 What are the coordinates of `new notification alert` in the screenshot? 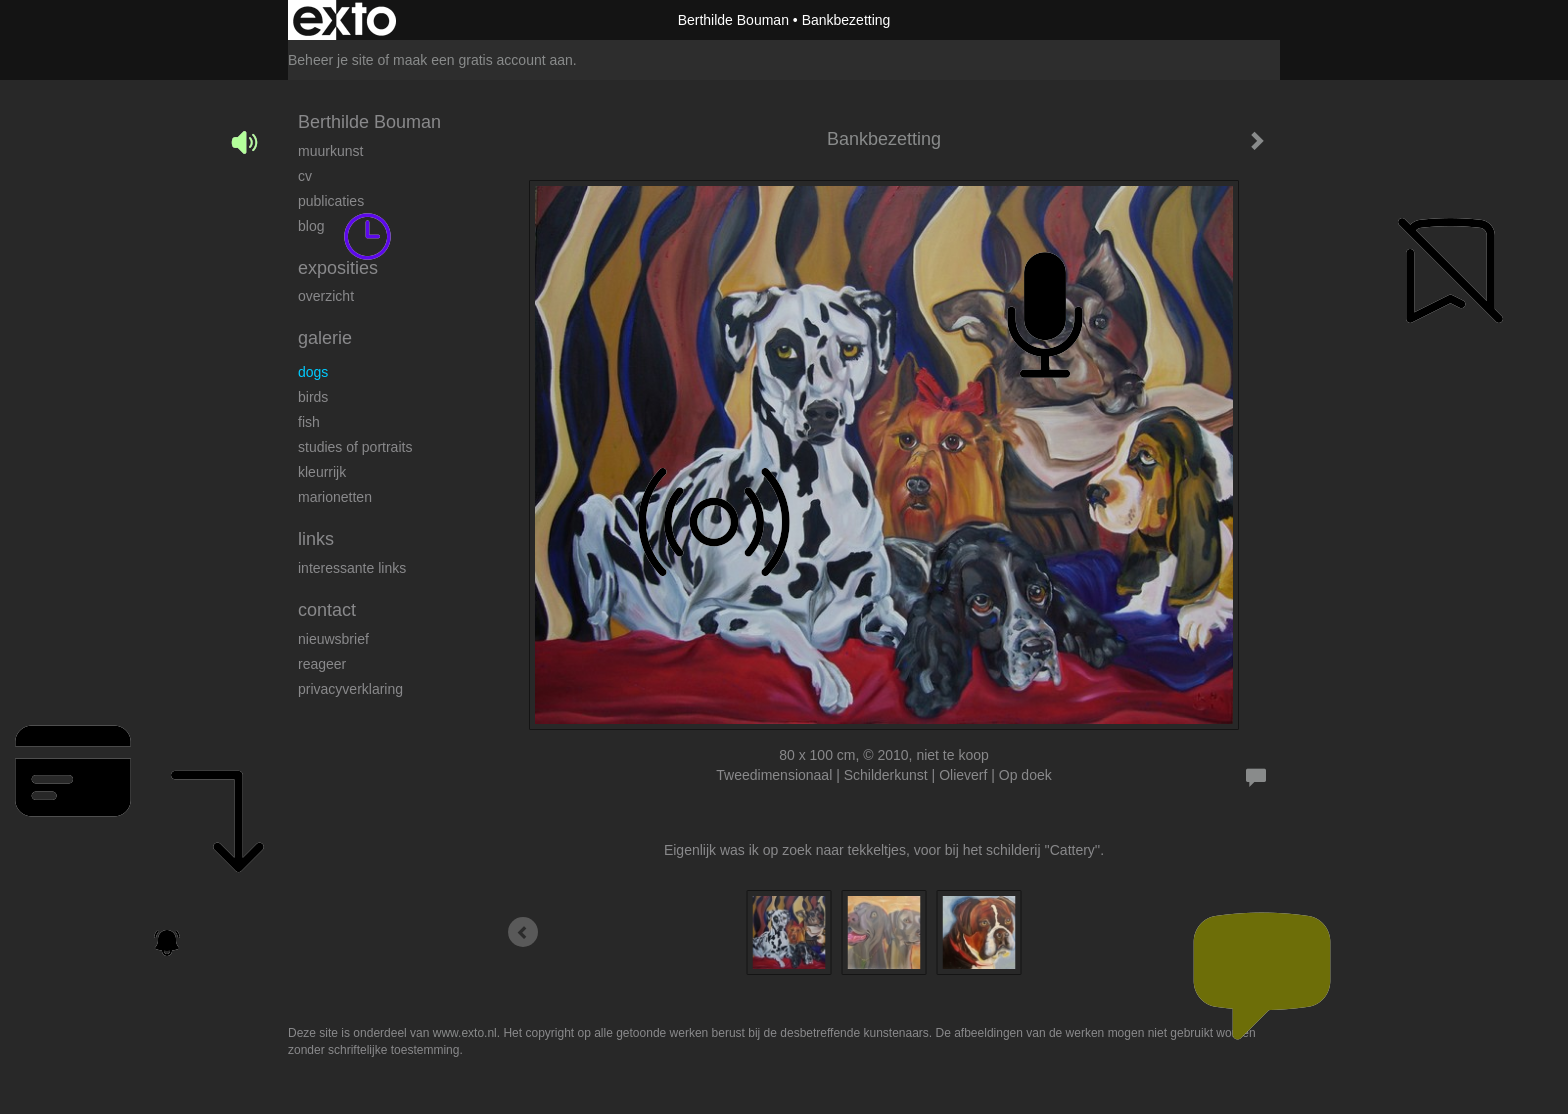 It's located at (167, 943).